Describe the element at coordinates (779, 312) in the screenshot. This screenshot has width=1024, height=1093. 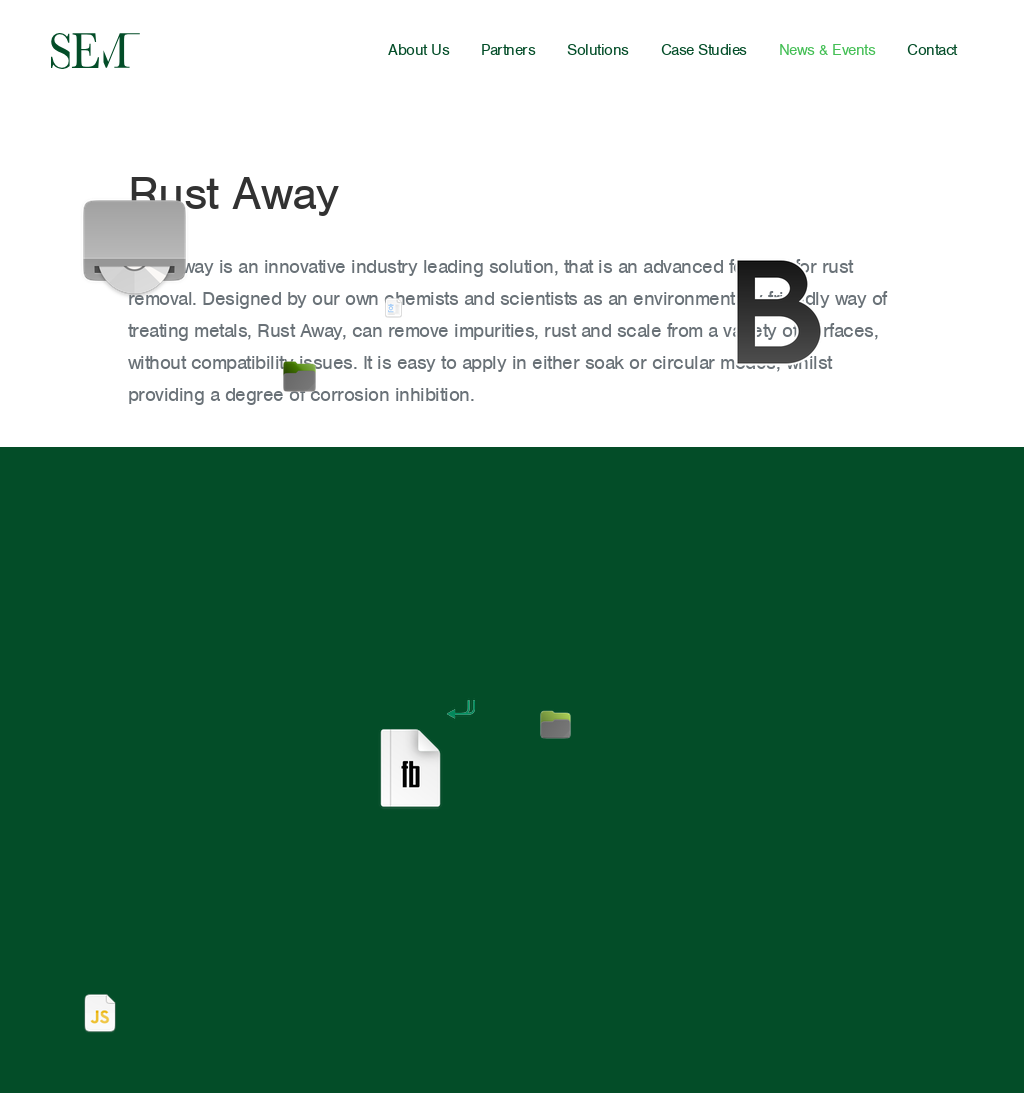
I see `apply bold formatting to selected text` at that location.